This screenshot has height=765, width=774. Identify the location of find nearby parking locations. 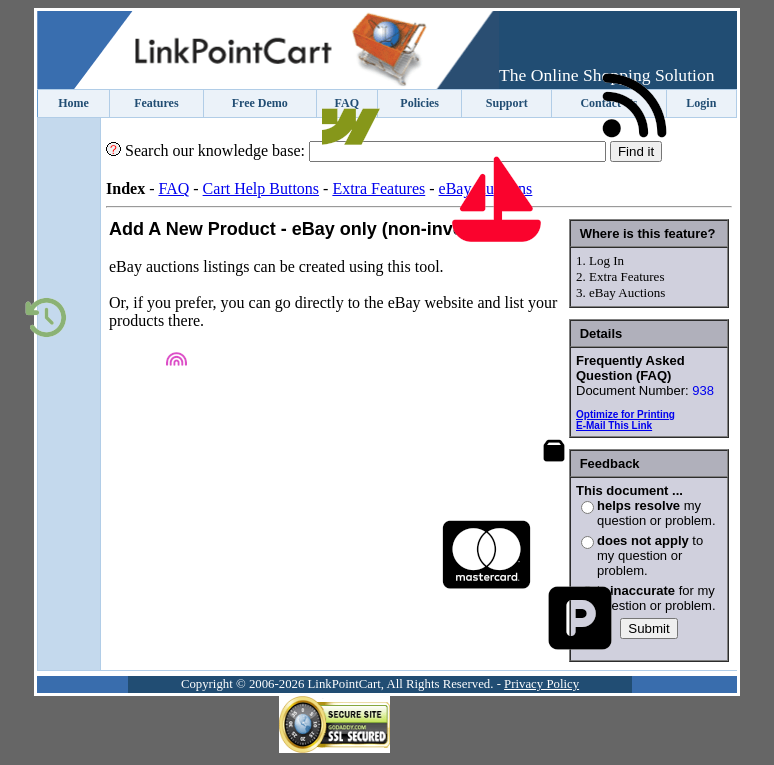
(580, 618).